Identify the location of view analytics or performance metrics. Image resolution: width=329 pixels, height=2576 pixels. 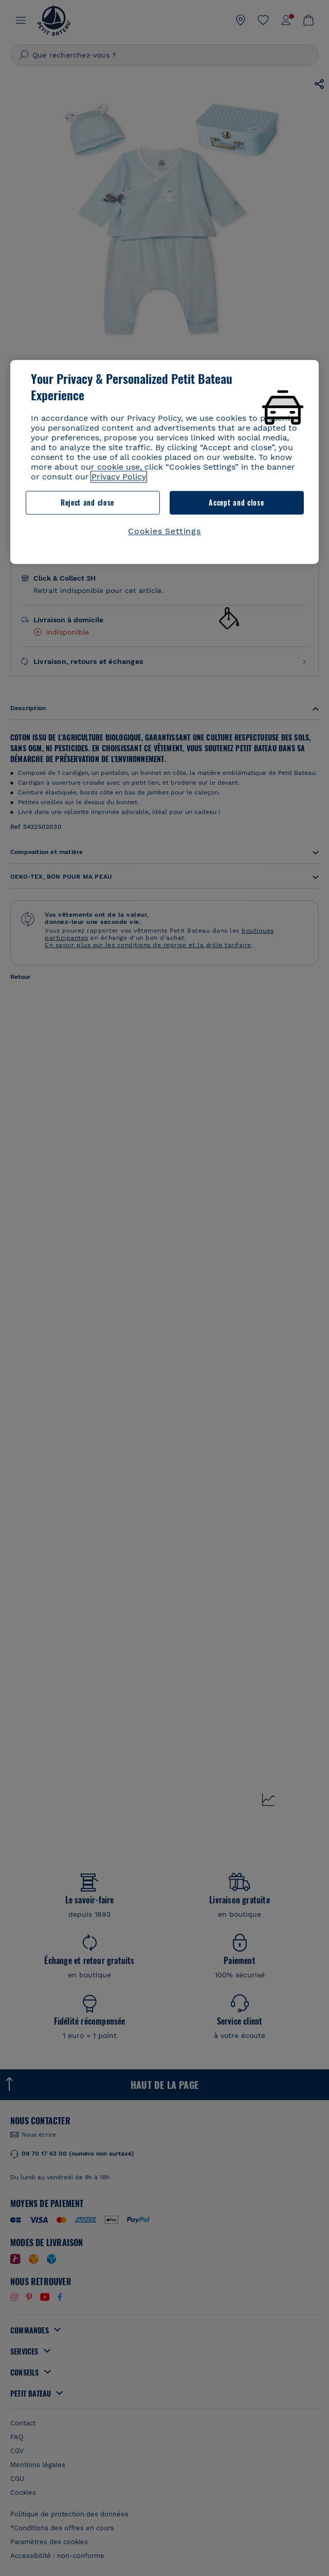
(268, 1801).